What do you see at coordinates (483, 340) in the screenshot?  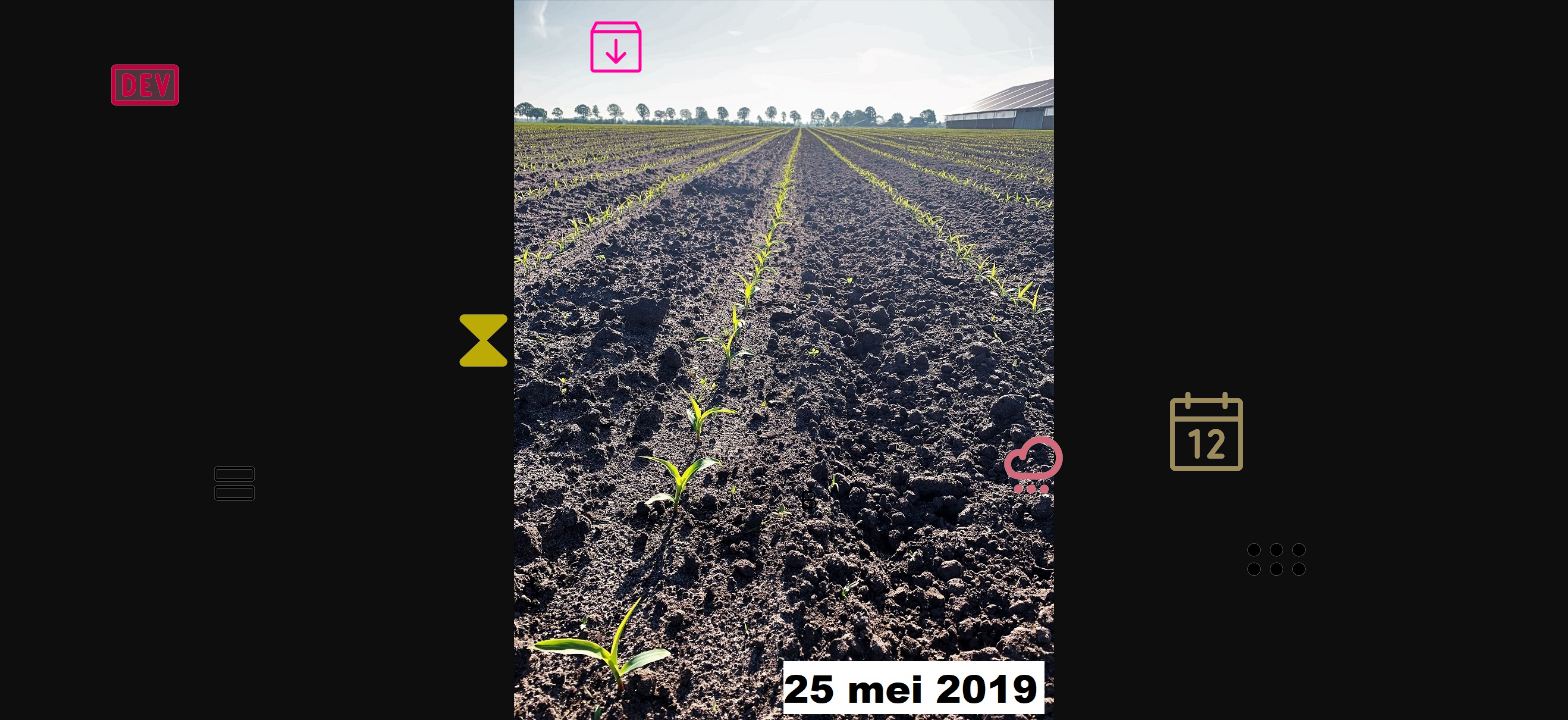 I see `indicates loading or processing in progress` at bounding box center [483, 340].